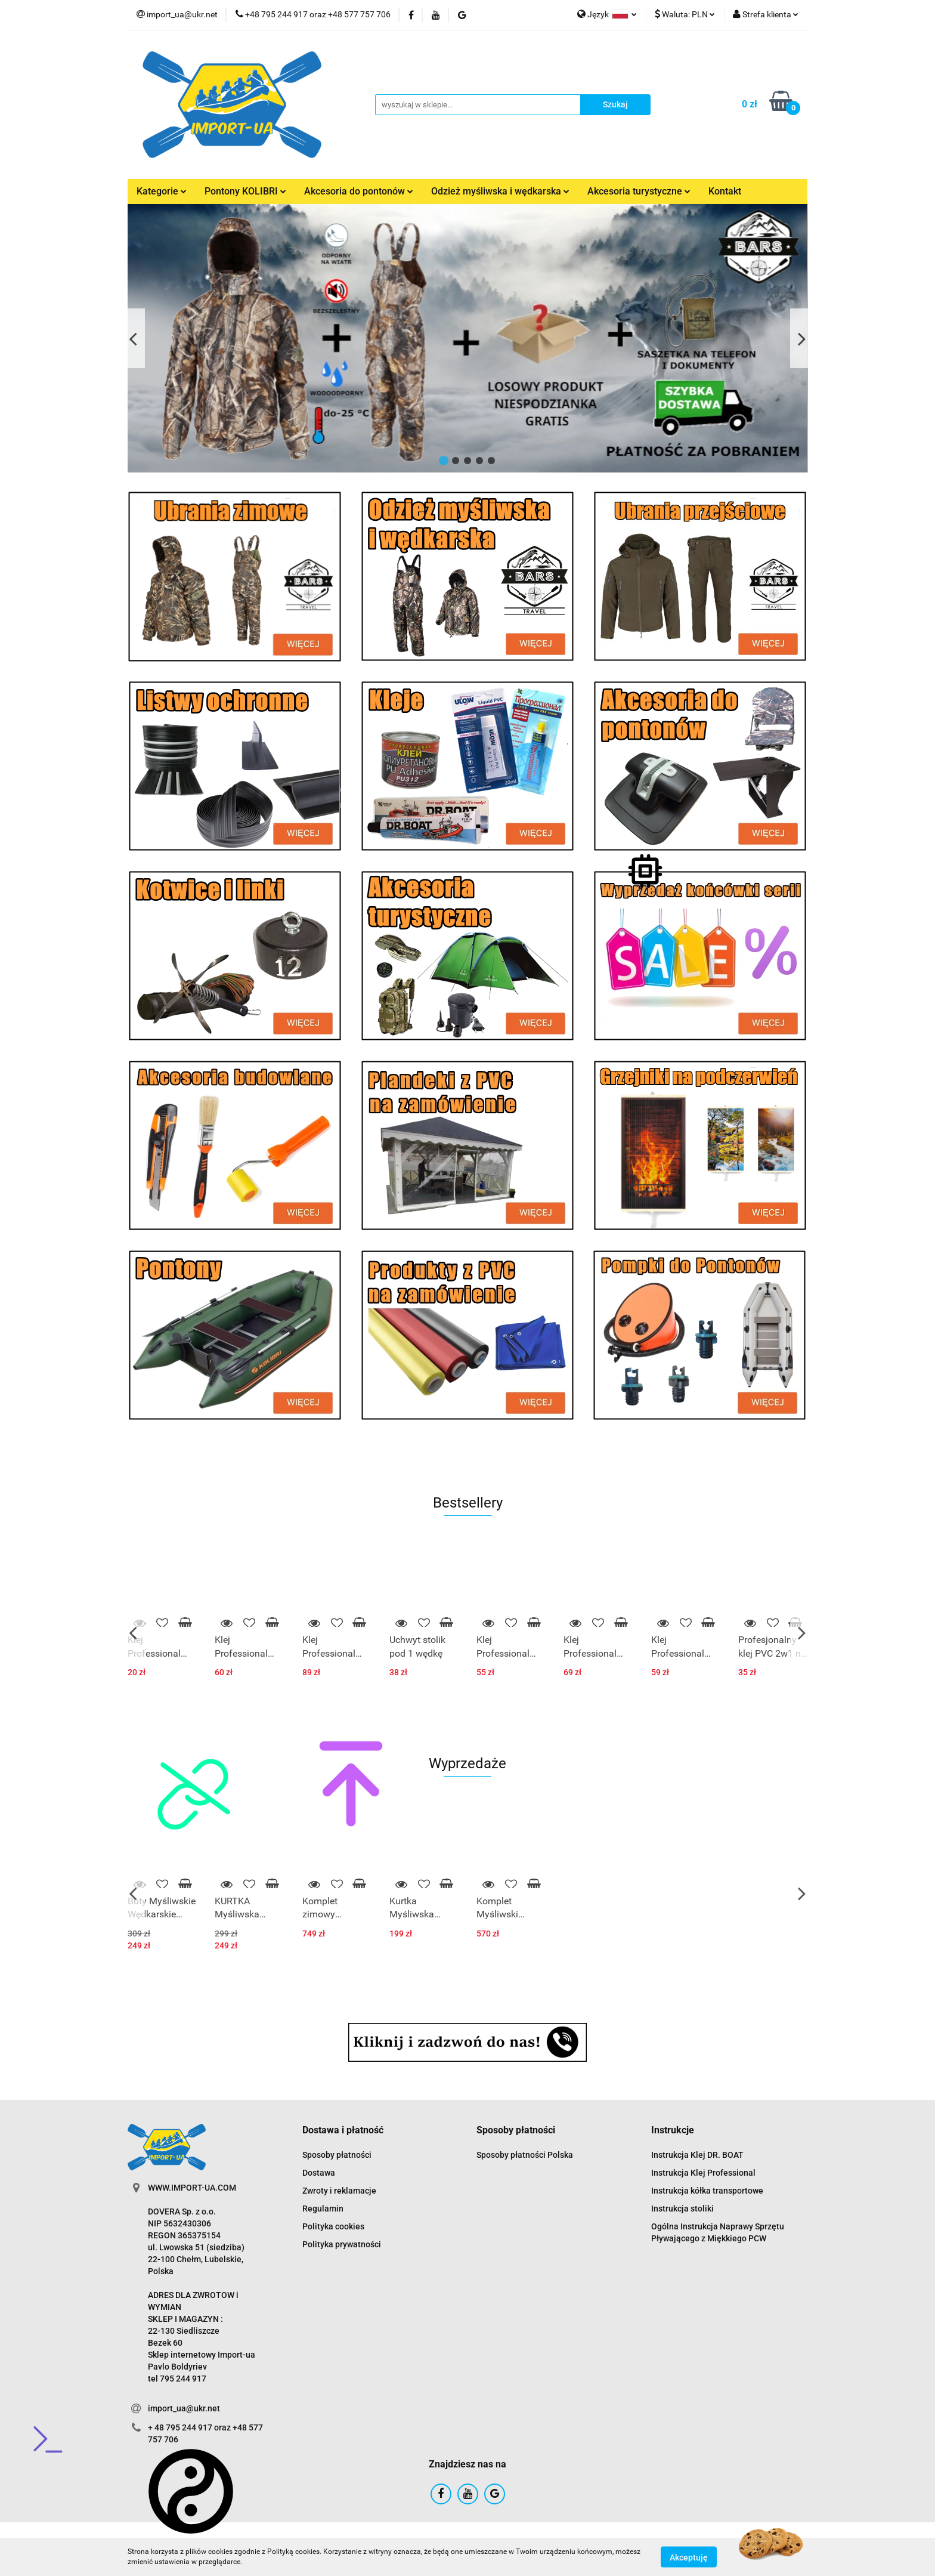  Describe the element at coordinates (645, 871) in the screenshot. I see `view system processor information` at that location.